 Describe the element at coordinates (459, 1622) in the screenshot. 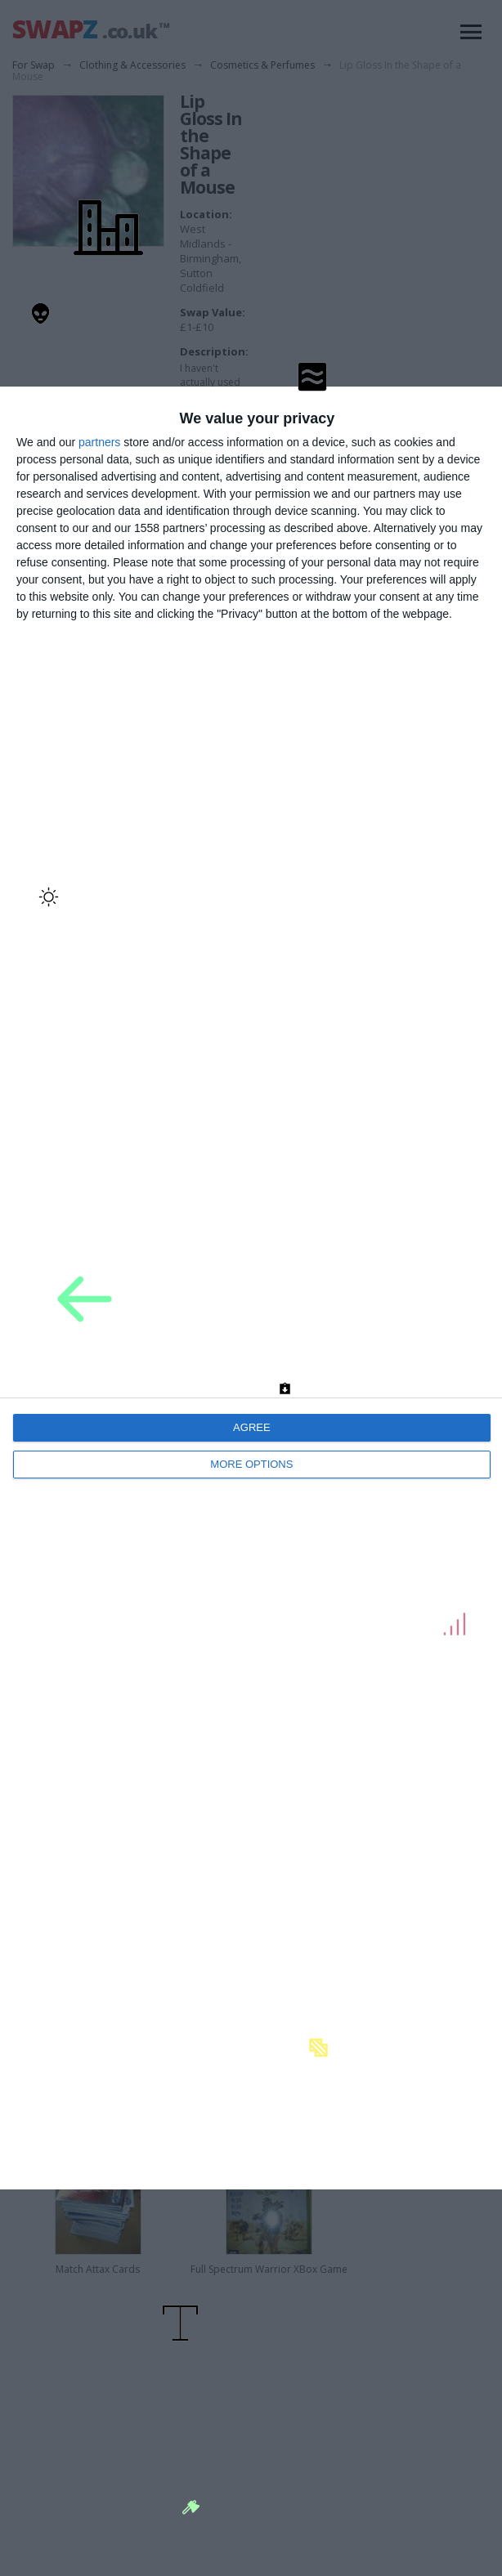

I see `indicates strong cellular network signal` at that location.